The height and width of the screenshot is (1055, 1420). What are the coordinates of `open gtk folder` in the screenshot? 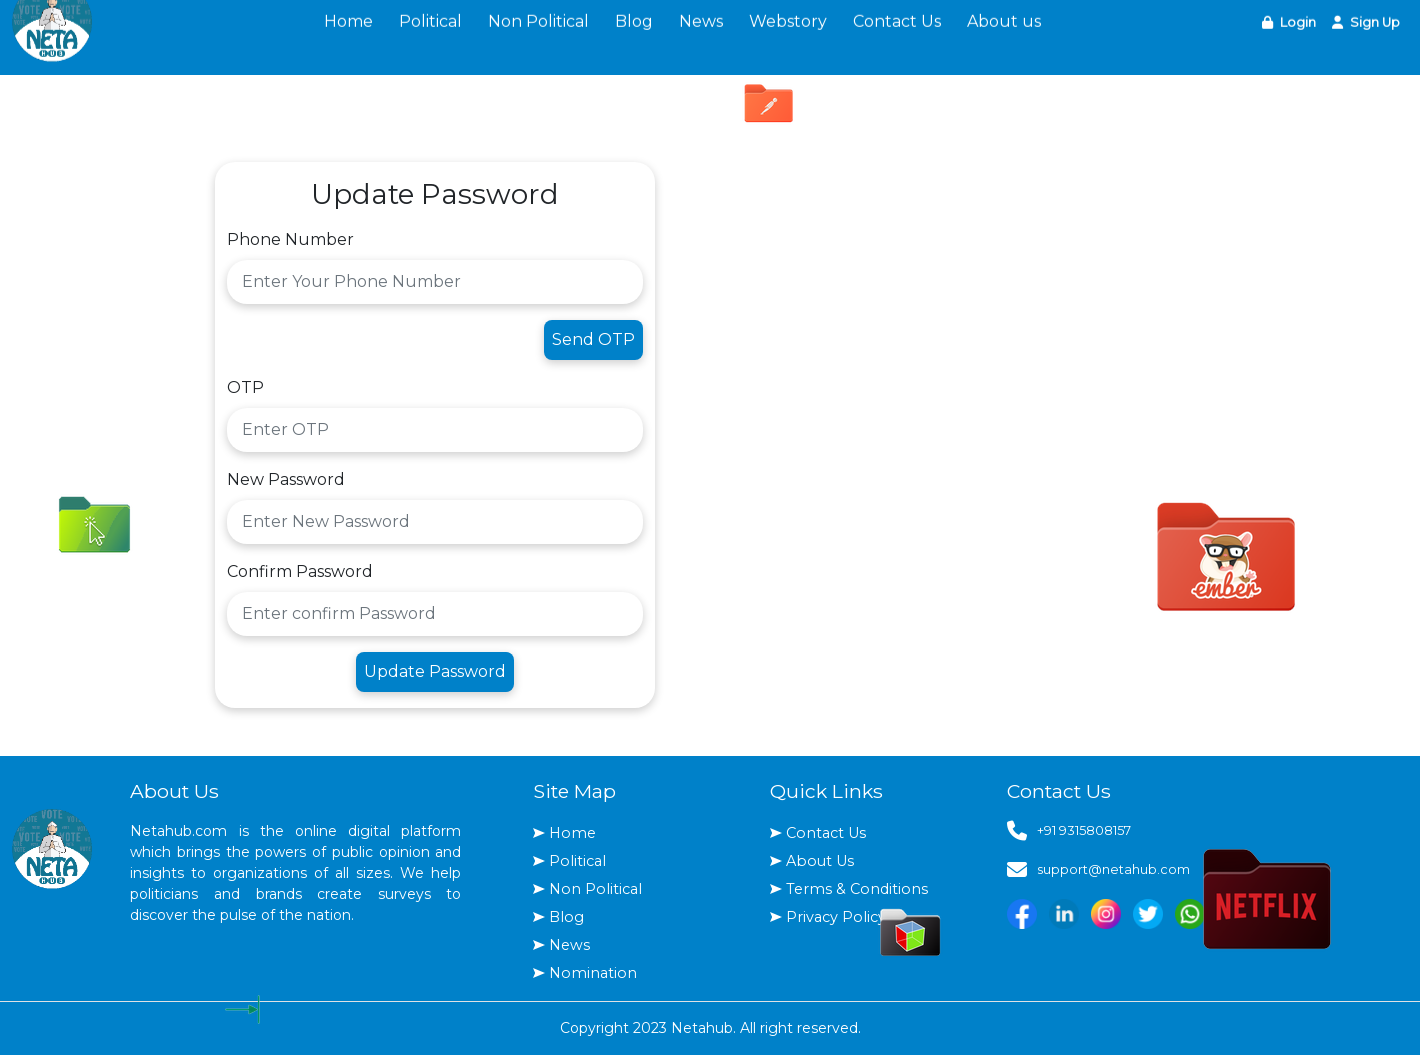 It's located at (910, 934).